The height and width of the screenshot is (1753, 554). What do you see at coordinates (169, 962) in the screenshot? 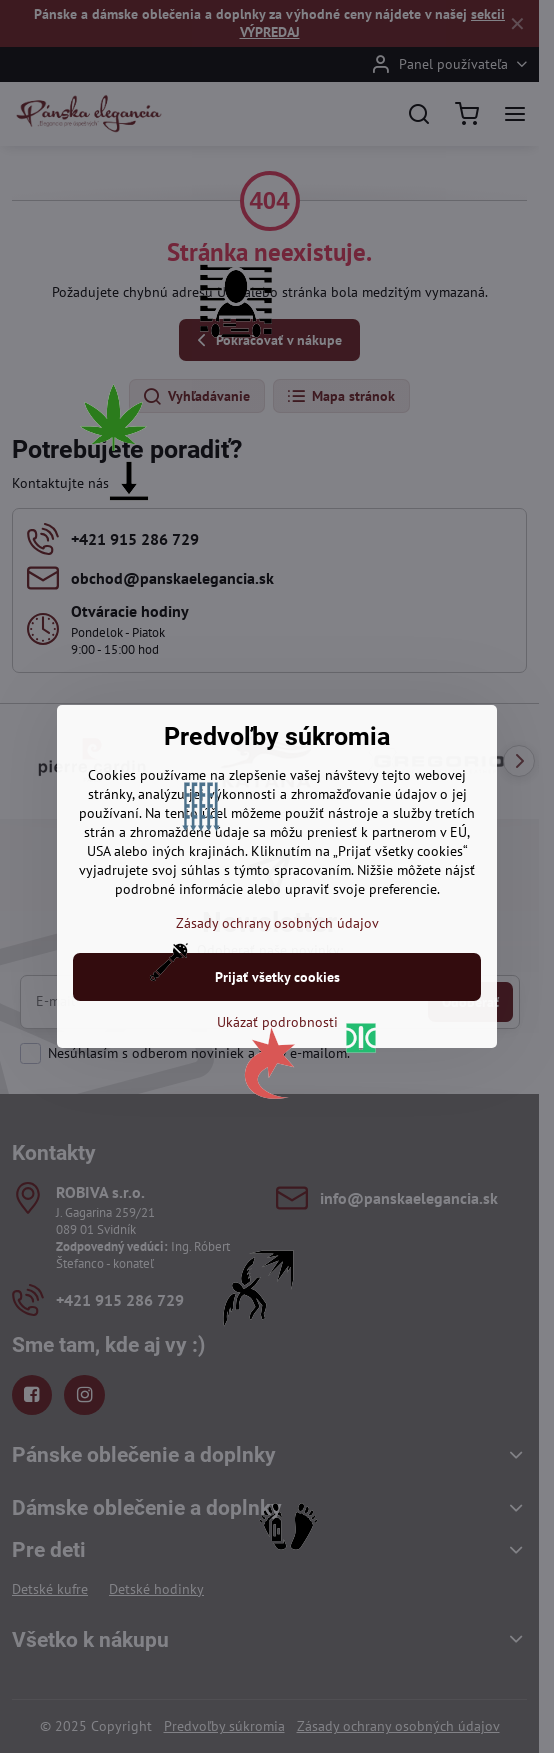
I see `select holy water sprinkler item` at bounding box center [169, 962].